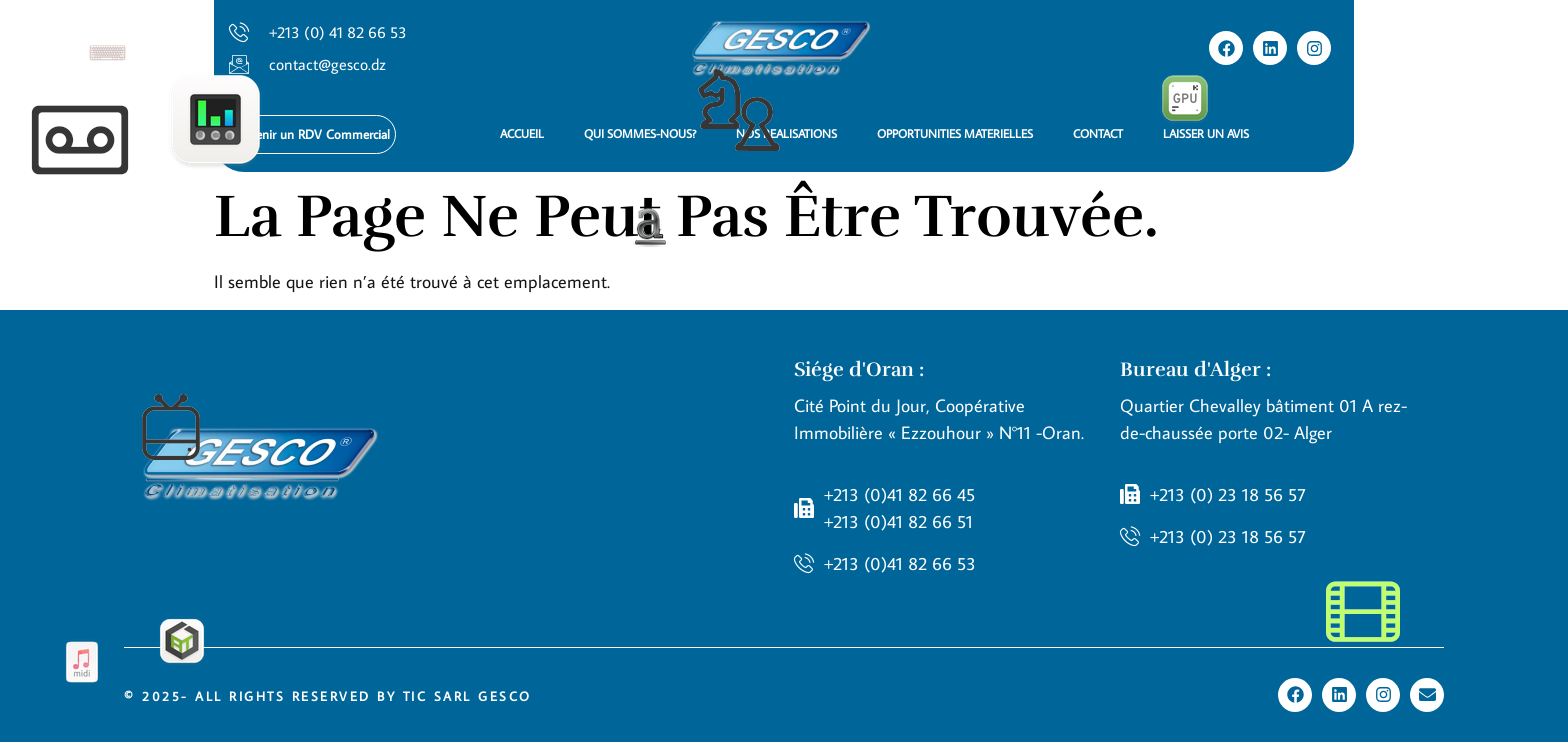 This screenshot has height=742, width=1568. What do you see at coordinates (739, 110) in the screenshot?
I see `open chess game application` at bounding box center [739, 110].